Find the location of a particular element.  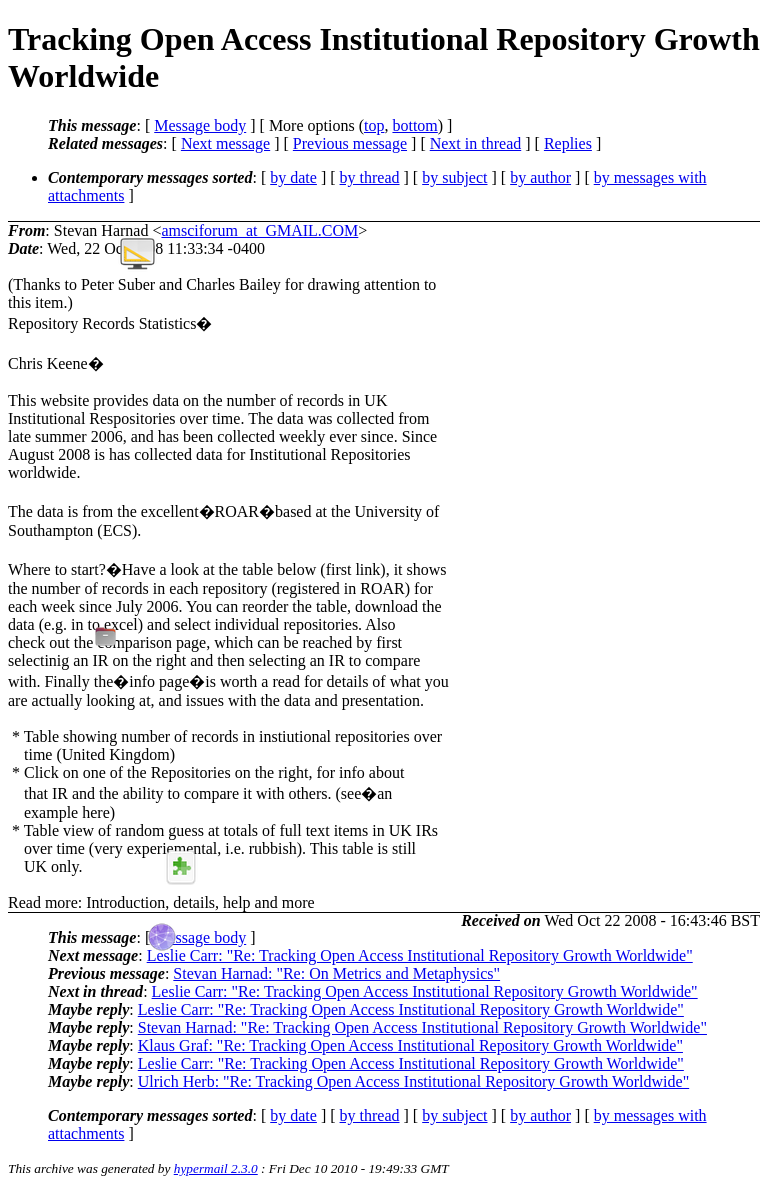

an add-on or plugin file type is located at coordinates (181, 867).